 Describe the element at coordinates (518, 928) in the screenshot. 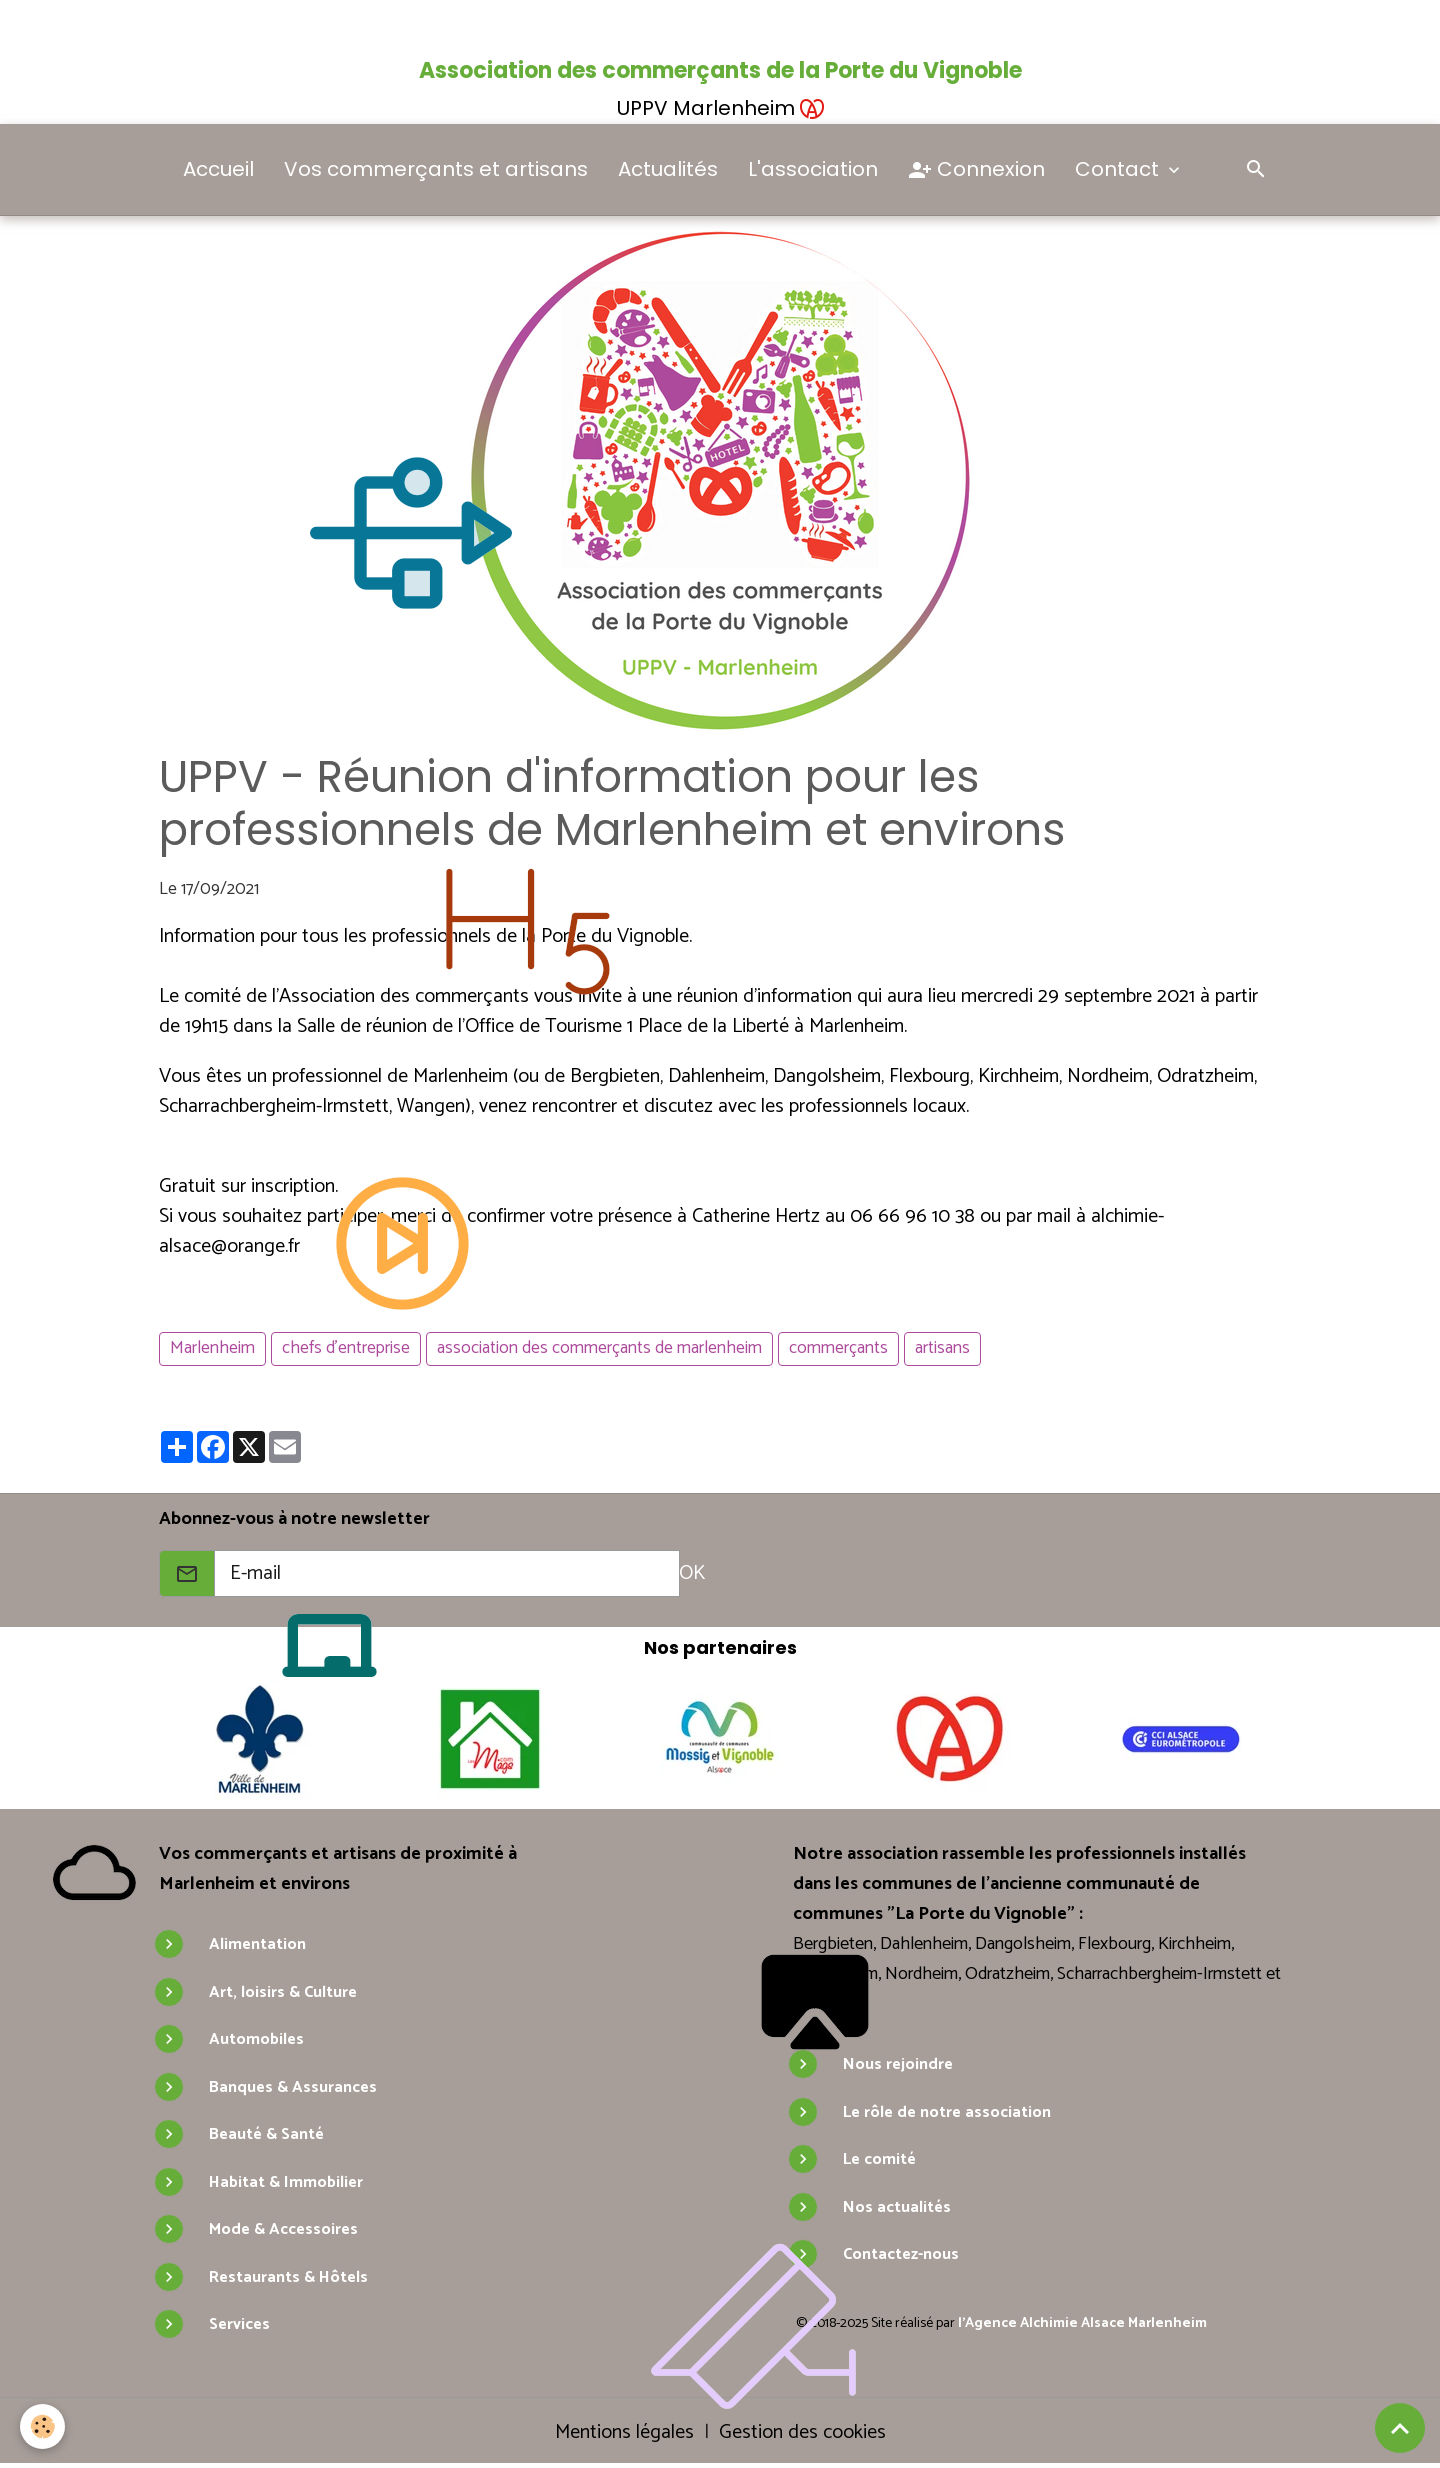

I see `format text as heading level 5` at that location.